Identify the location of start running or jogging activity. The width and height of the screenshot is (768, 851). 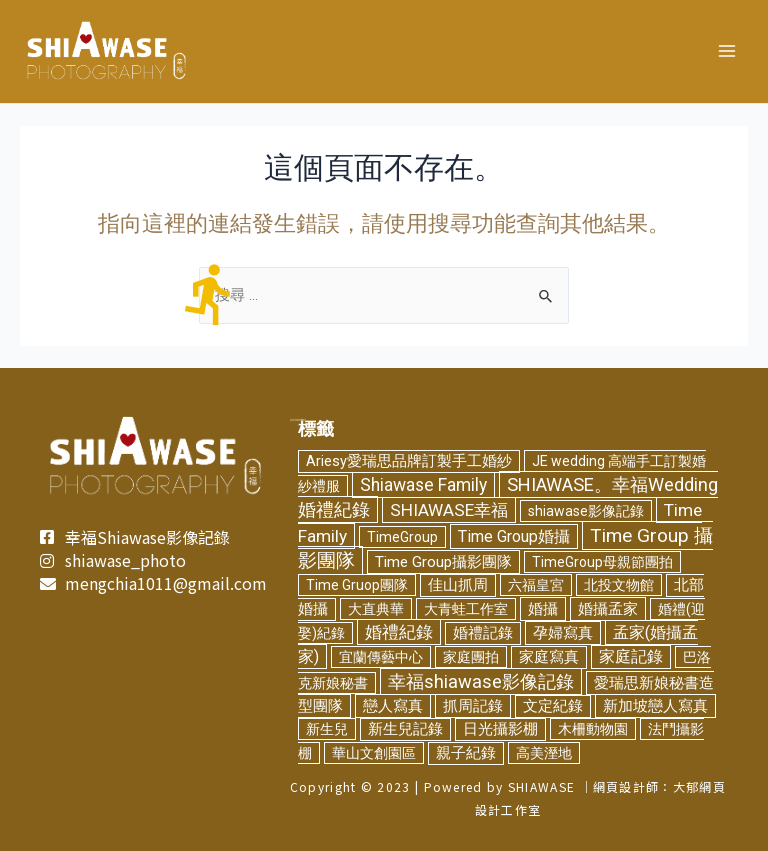
(210, 294).